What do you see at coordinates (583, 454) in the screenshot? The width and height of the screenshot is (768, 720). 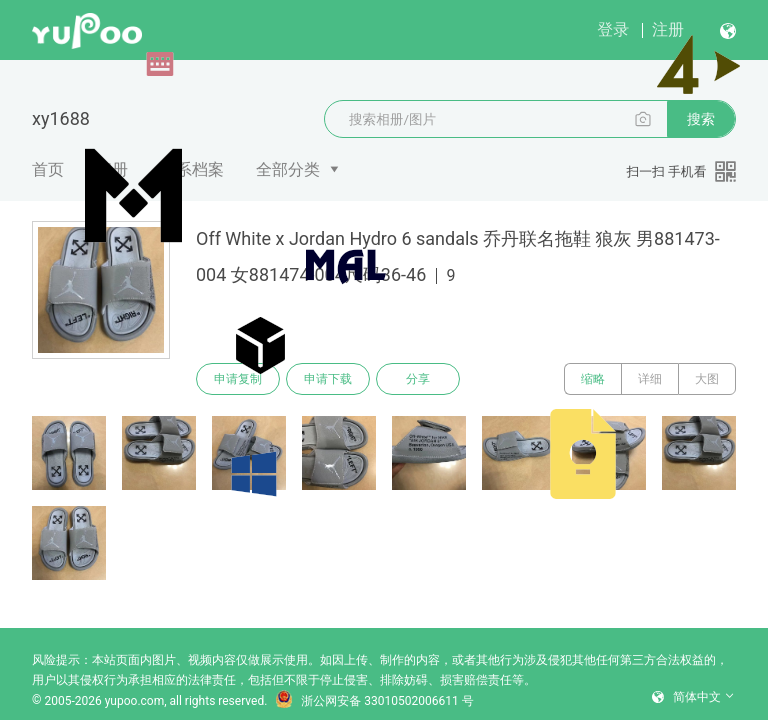 I see `open google keep app` at bounding box center [583, 454].